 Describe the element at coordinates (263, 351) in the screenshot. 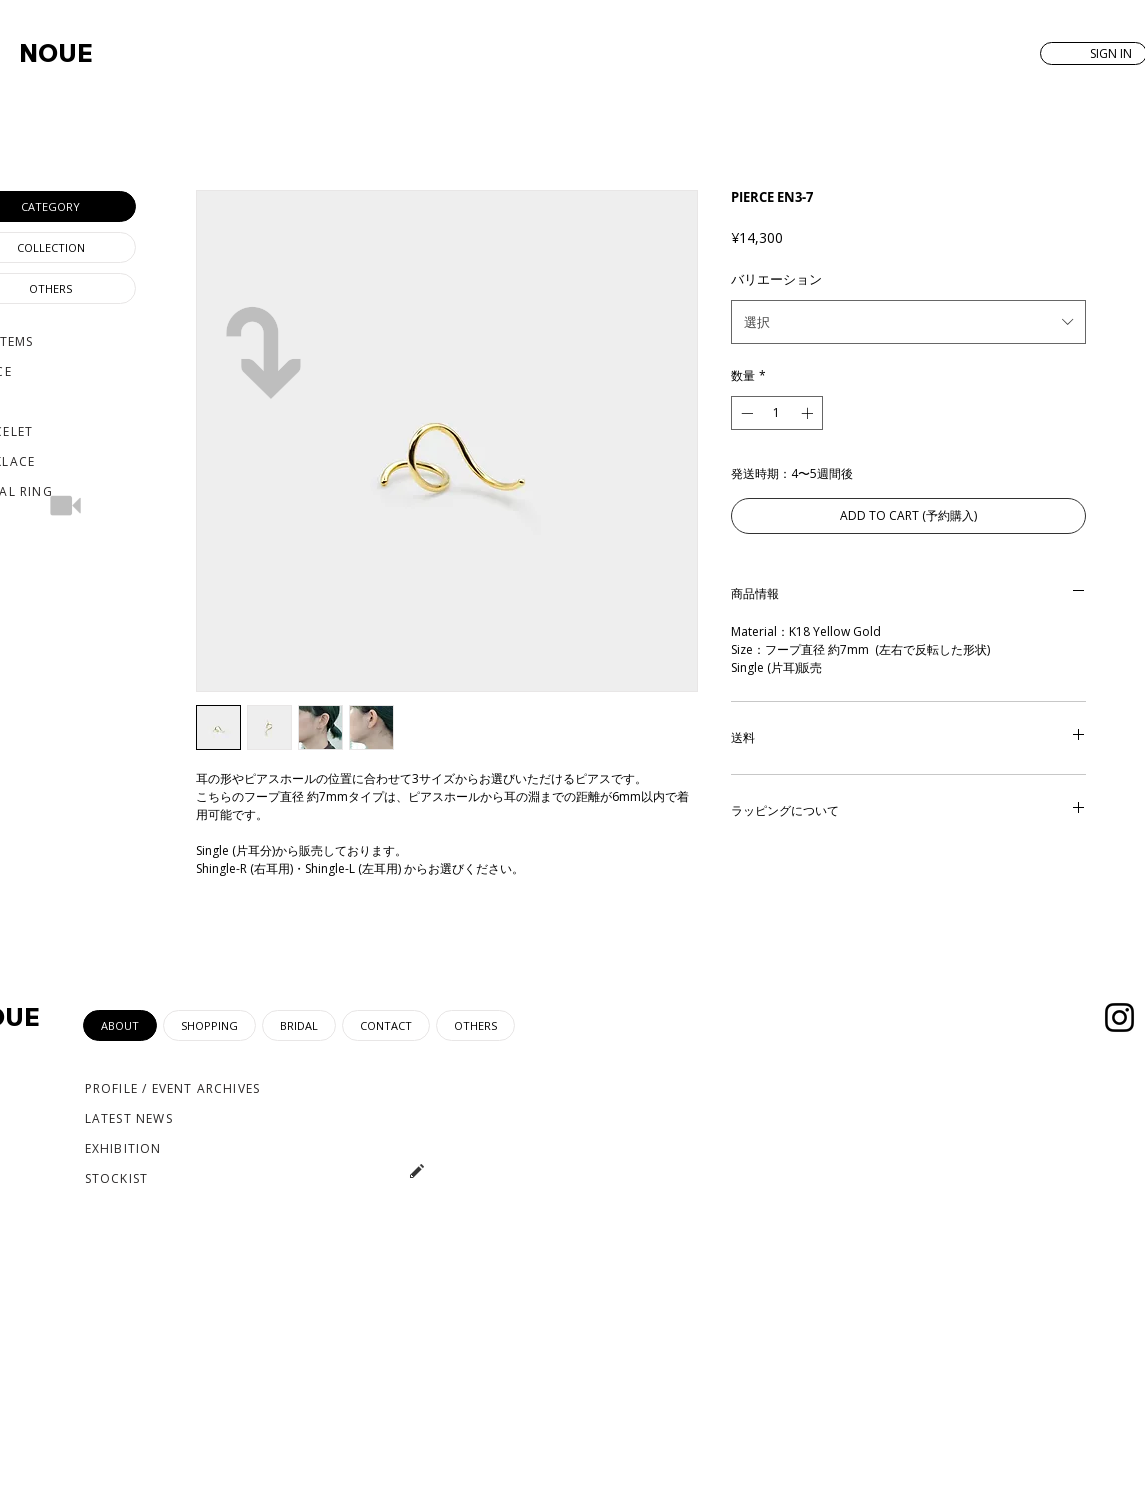

I see `jump to a specific location or section` at that location.